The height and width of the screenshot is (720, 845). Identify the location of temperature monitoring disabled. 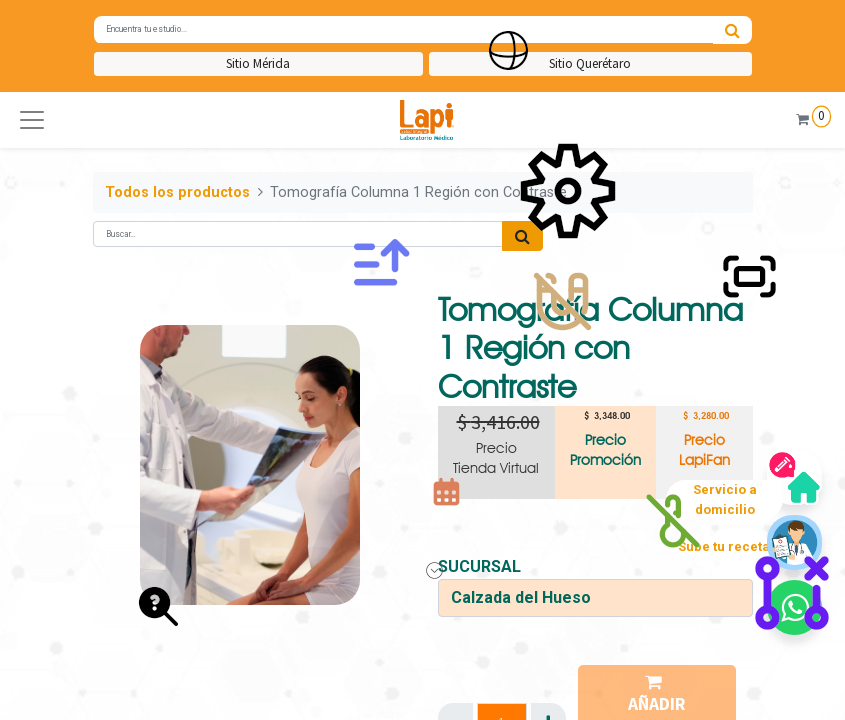
(673, 521).